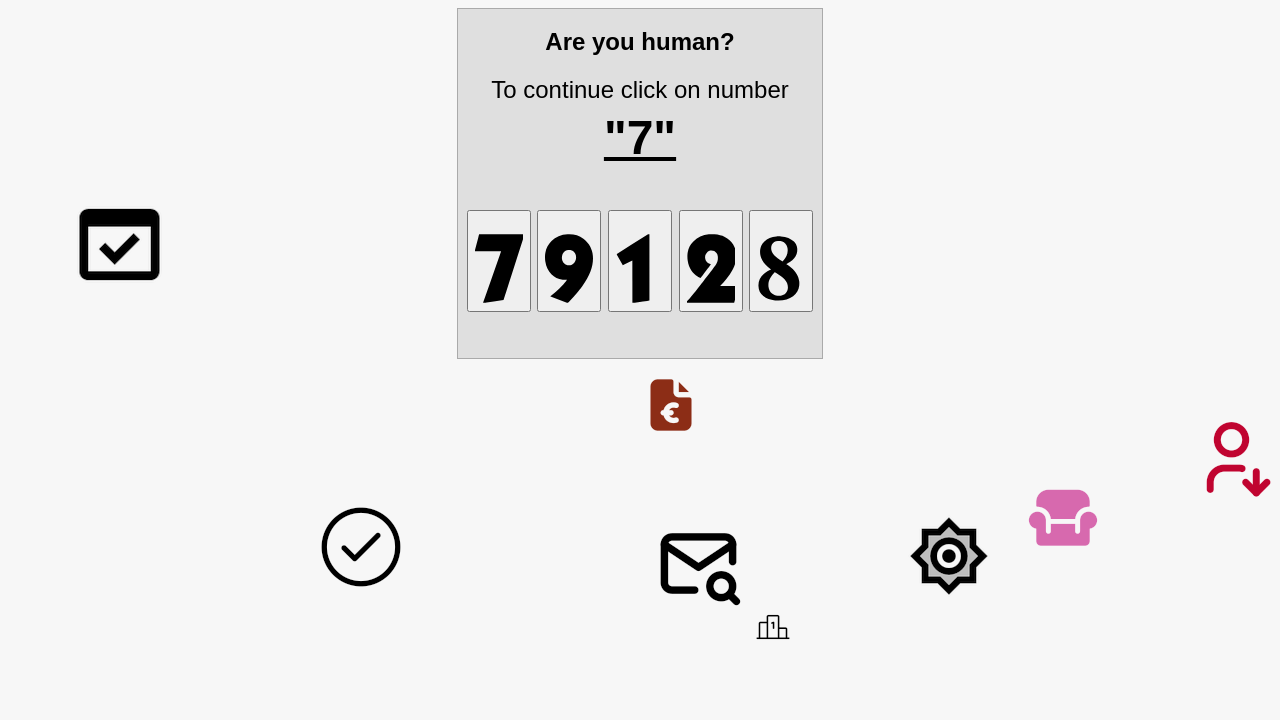 The width and height of the screenshot is (1280, 720). Describe the element at coordinates (698, 563) in the screenshot. I see `search your emails` at that location.